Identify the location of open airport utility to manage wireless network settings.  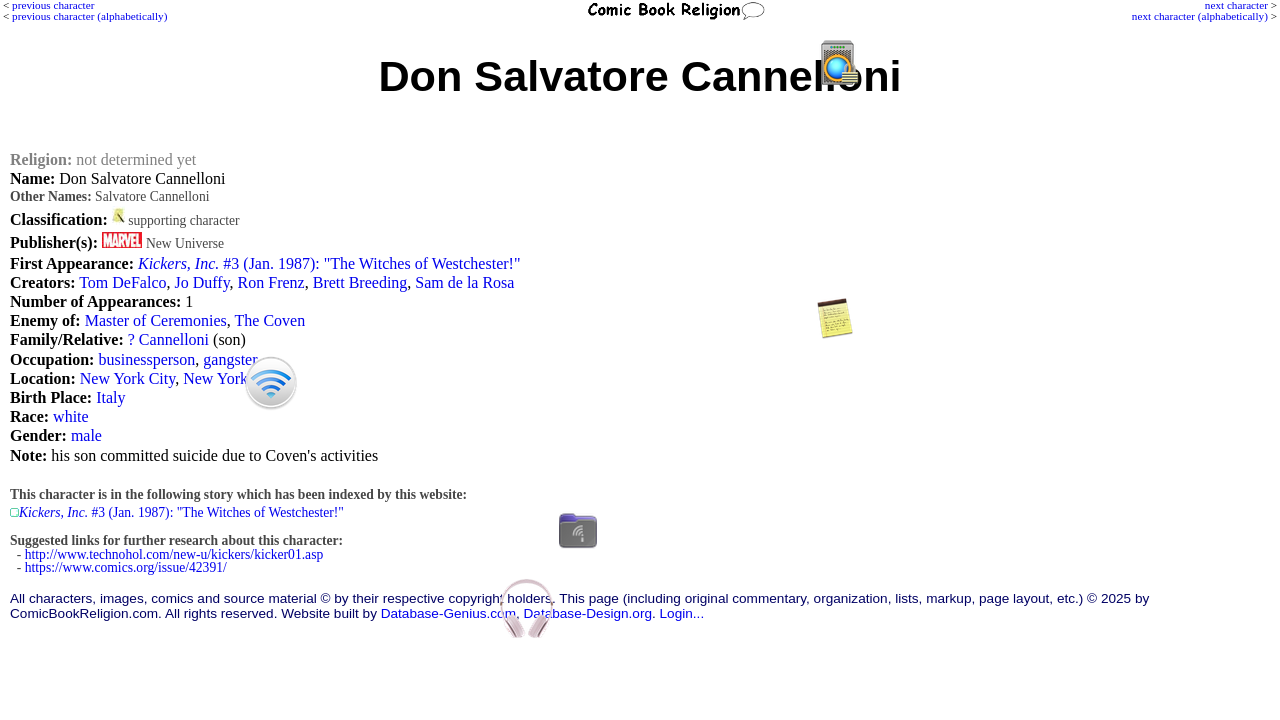
(271, 382).